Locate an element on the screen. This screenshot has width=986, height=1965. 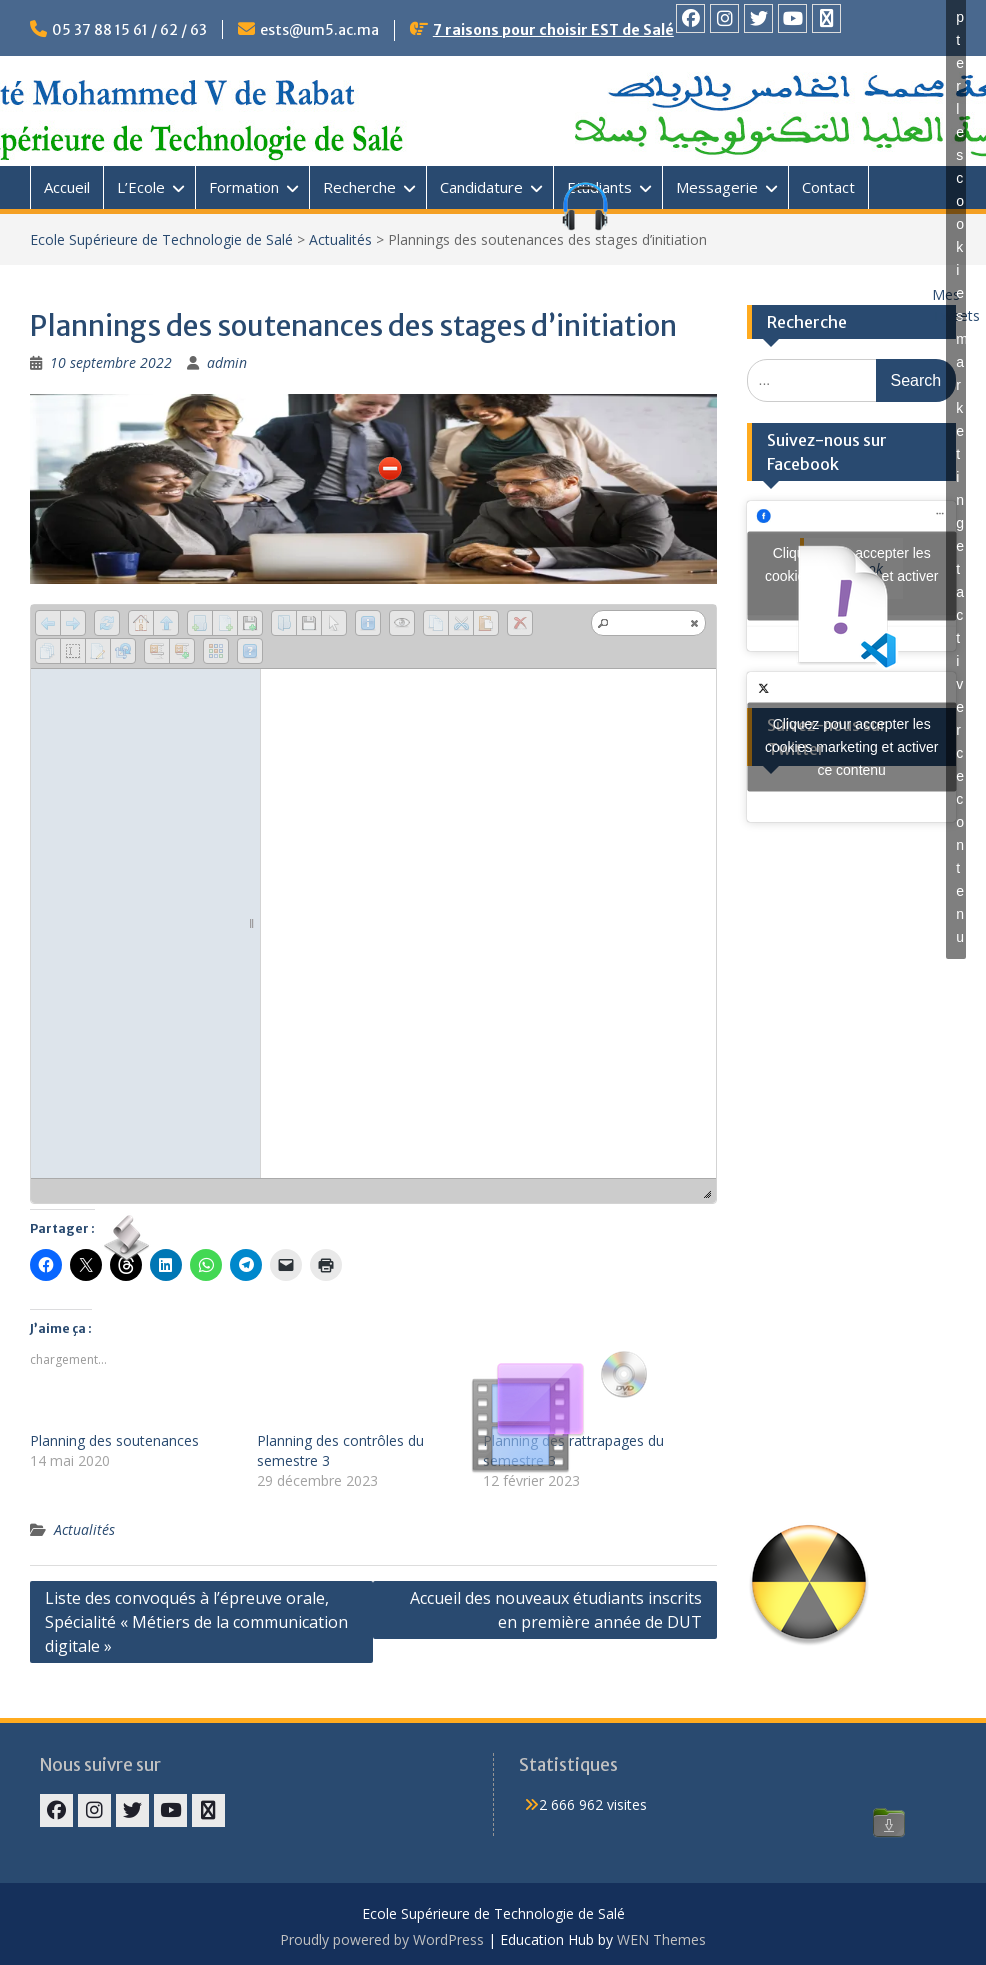
yaml file type in Visual Studio Code is located at coordinates (843, 607).